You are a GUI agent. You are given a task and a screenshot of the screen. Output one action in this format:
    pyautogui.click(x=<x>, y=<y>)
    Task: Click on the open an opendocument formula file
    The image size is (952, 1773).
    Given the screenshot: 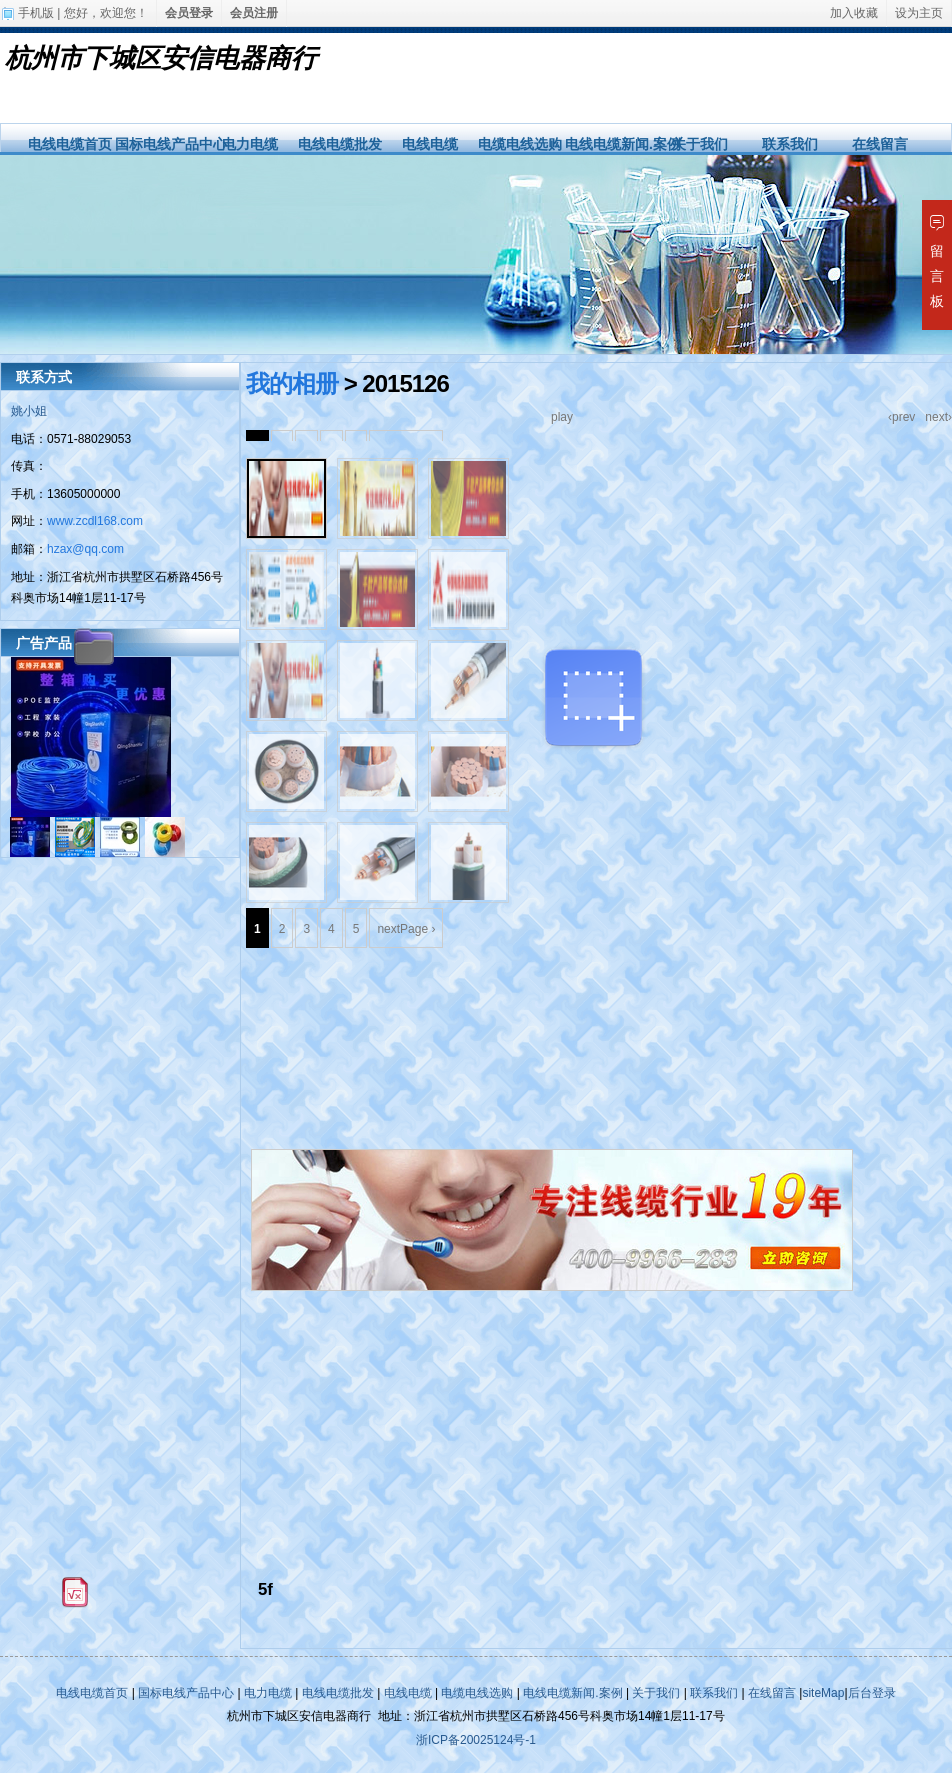 What is the action you would take?
    pyautogui.click(x=75, y=1592)
    